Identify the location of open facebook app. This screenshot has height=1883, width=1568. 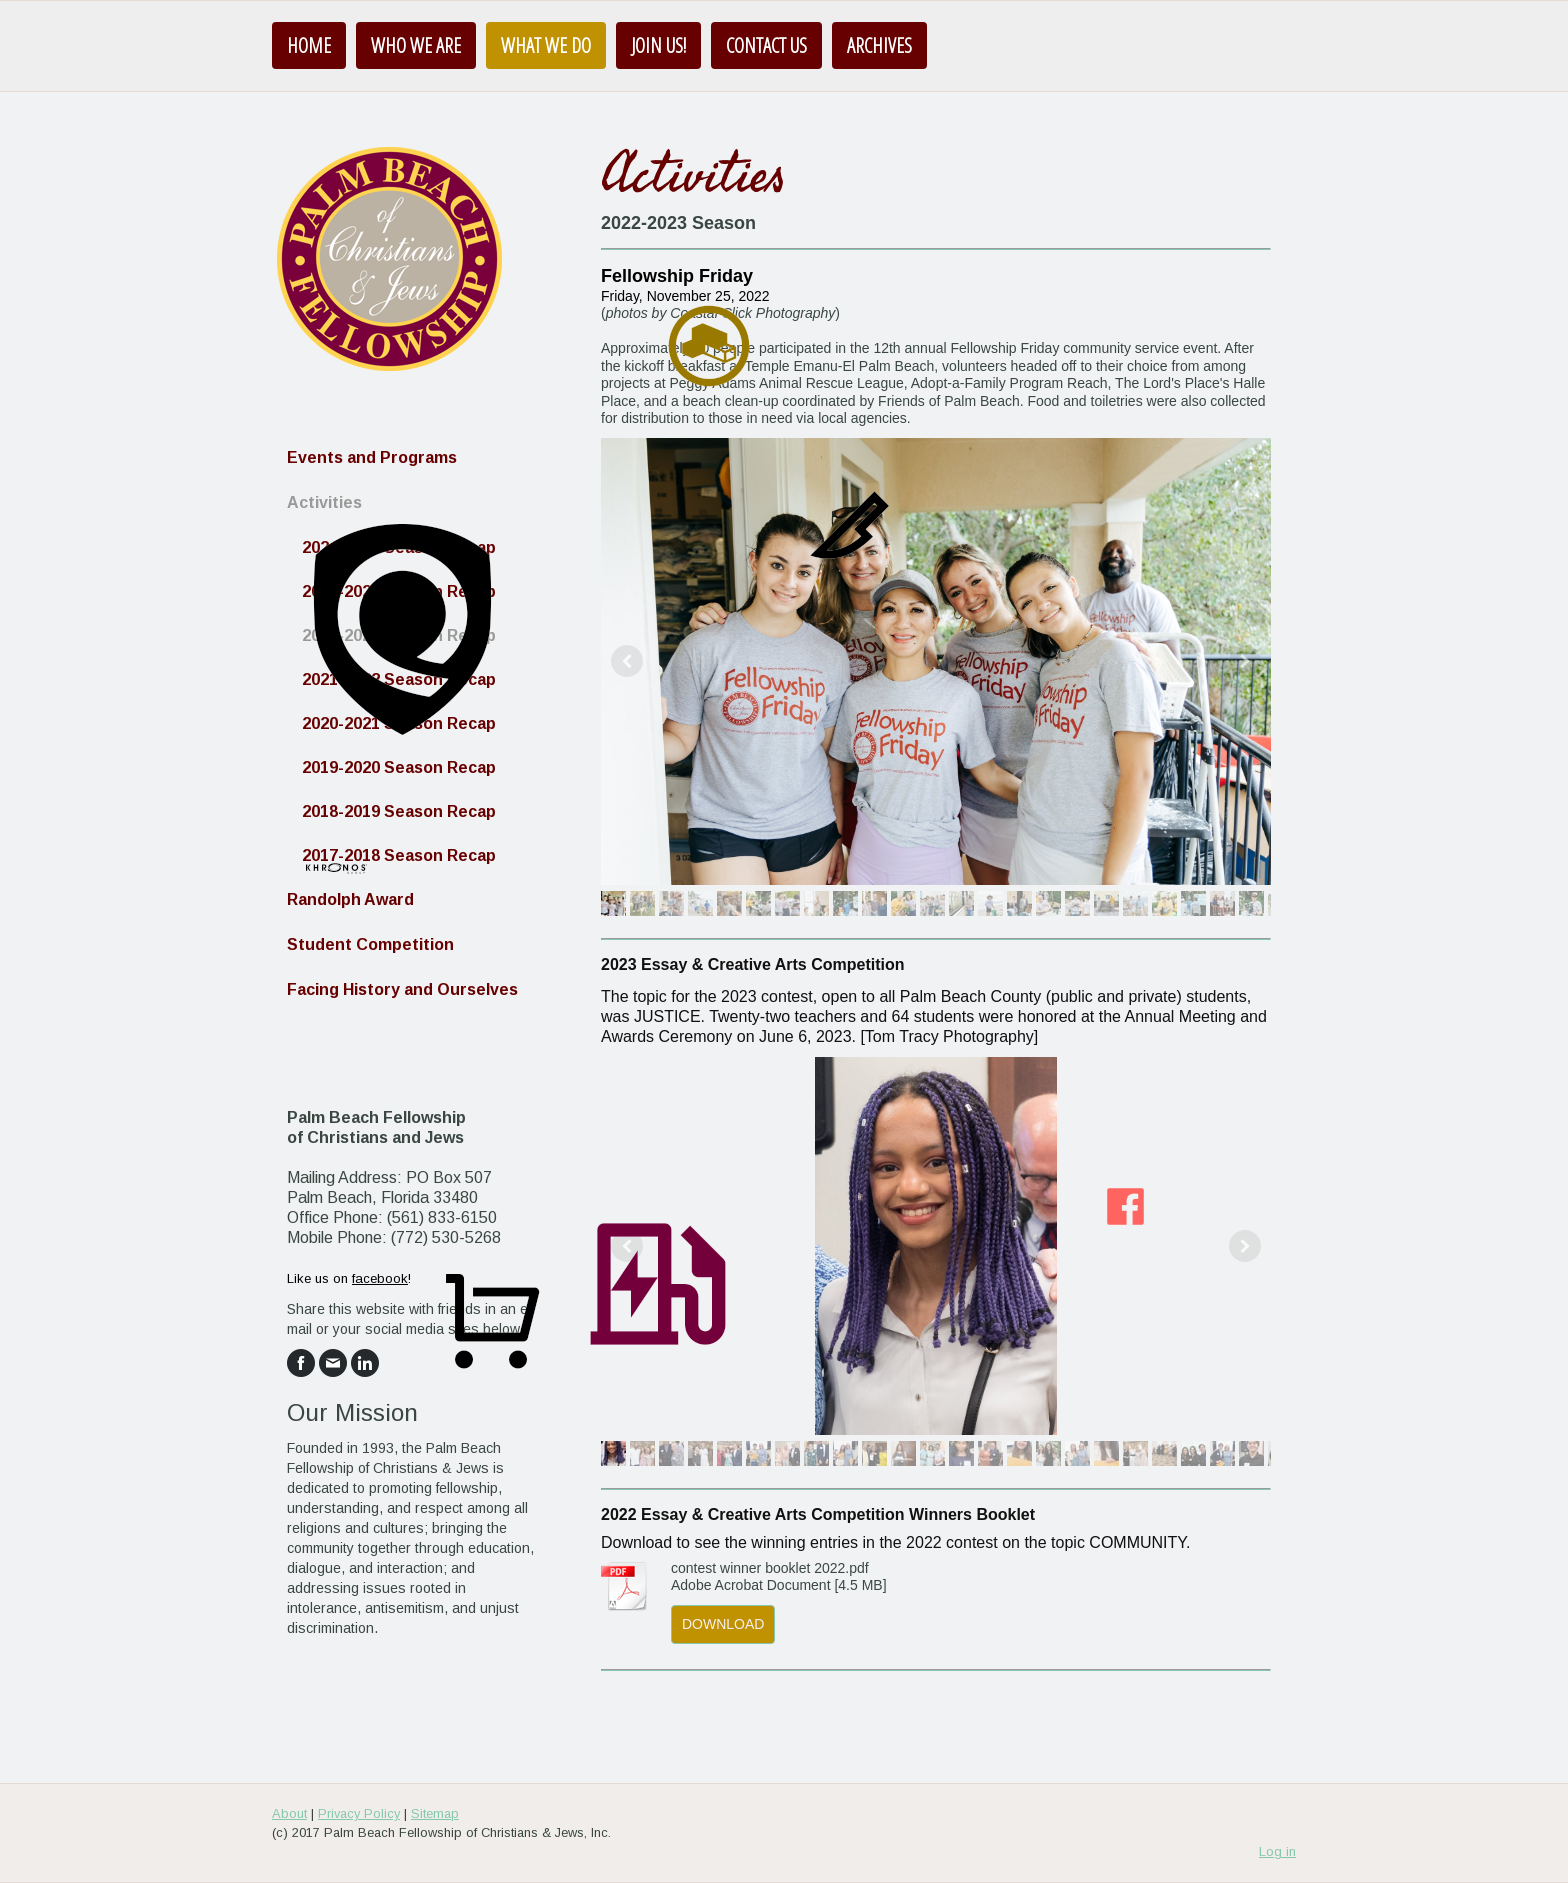
(1125, 1206).